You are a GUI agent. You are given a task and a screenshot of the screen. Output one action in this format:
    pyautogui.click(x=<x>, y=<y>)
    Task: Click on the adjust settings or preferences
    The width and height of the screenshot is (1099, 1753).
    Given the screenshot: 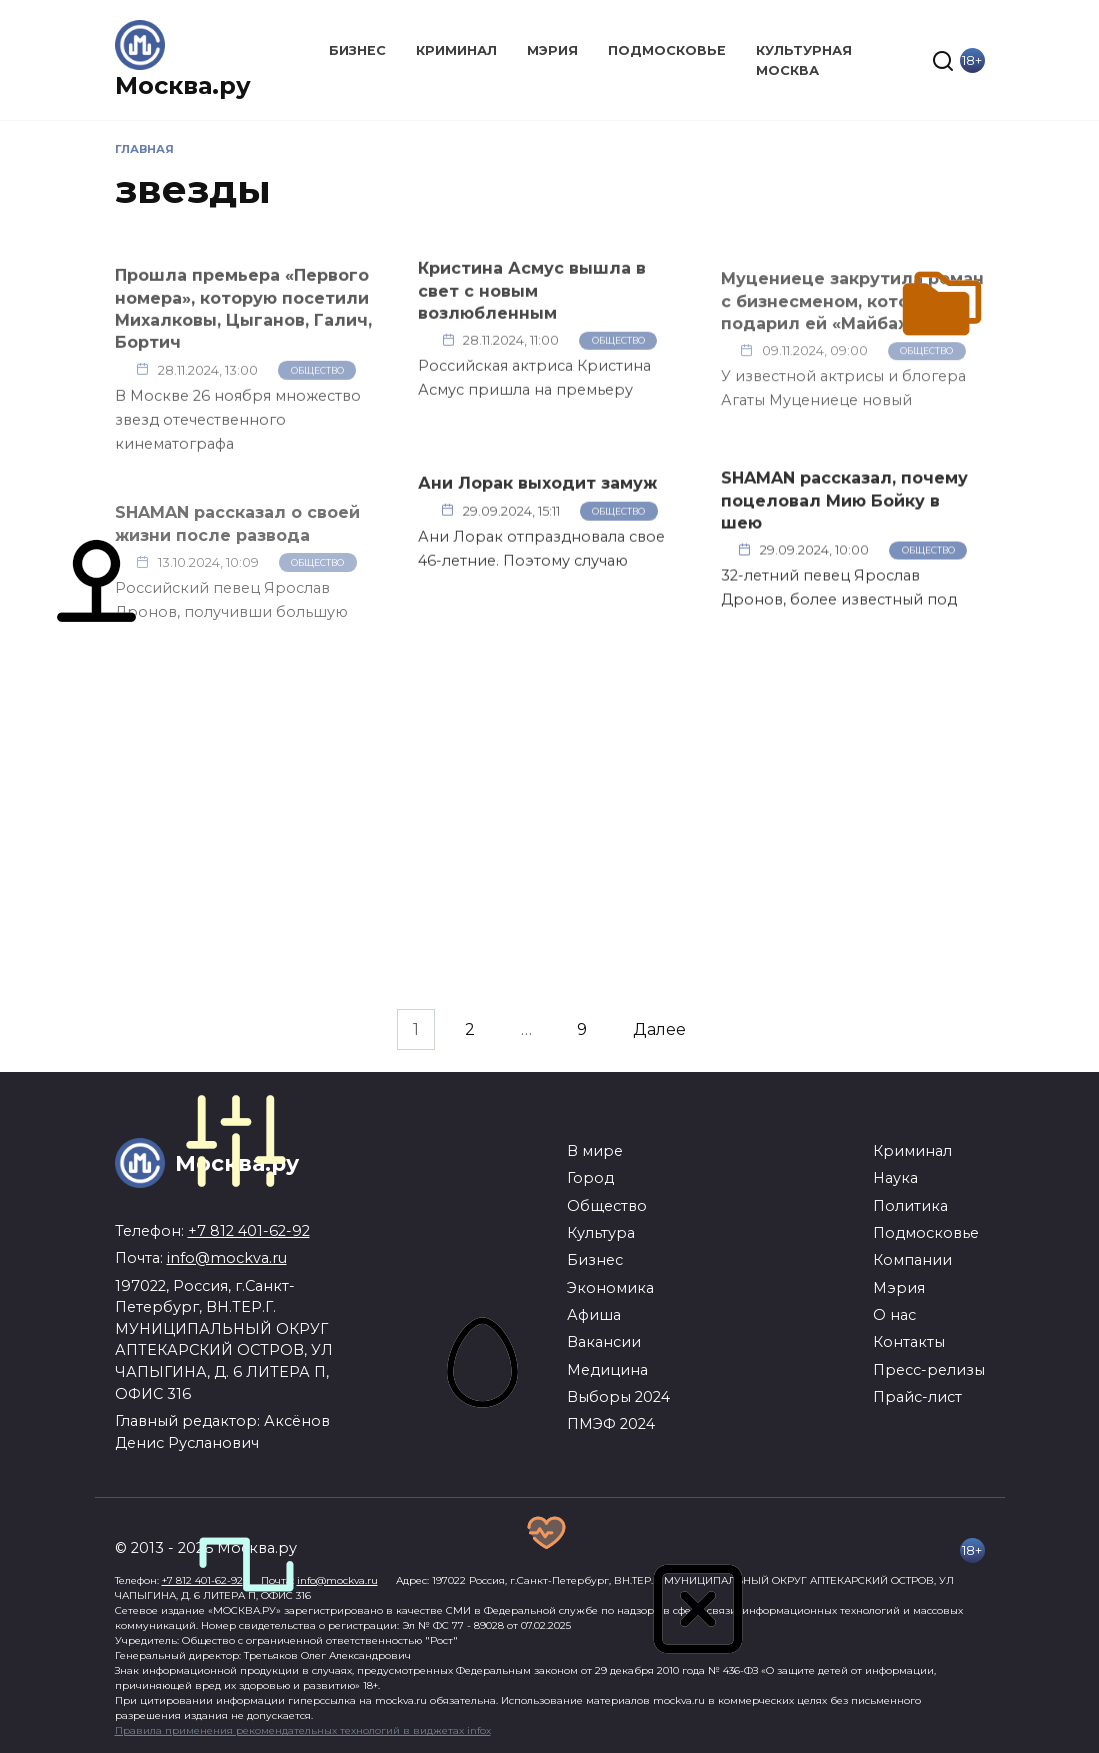 What is the action you would take?
    pyautogui.click(x=236, y=1141)
    